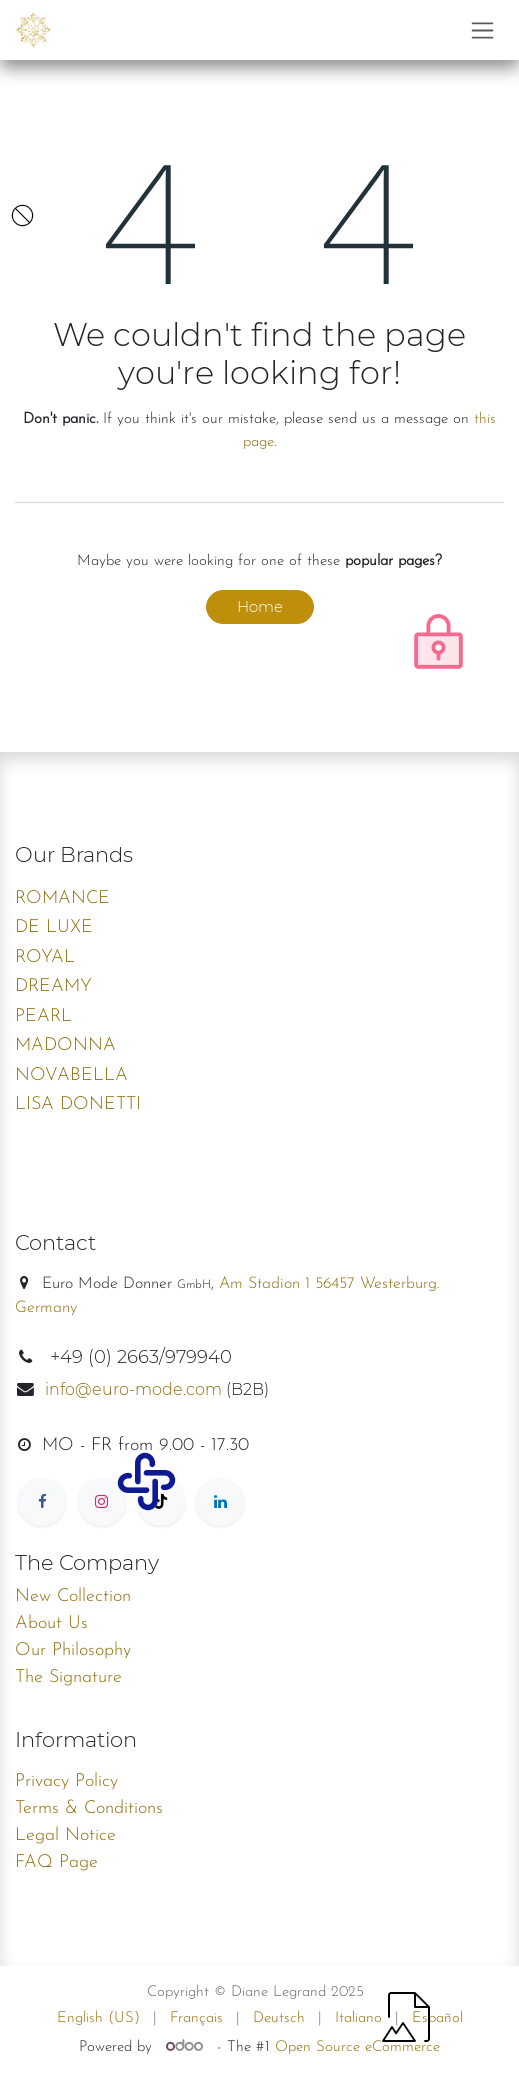 Image resolution: width=519 pixels, height=2075 pixels. Describe the element at coordinates (22, 215) in the screenshot. I see `indicates a blocked or prohibited action` at that location.